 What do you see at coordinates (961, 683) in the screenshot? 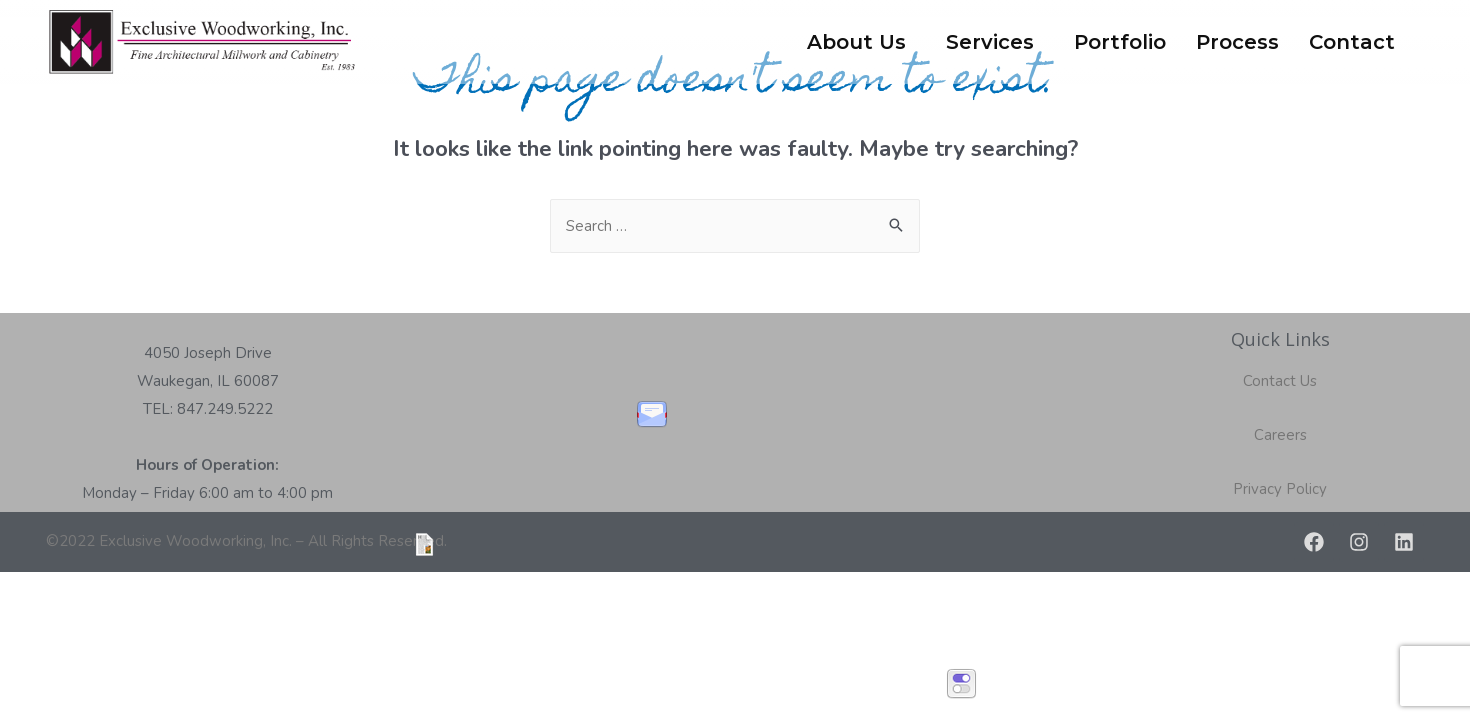
I see `open gnome tweaks to customize desktop settings` at bounding box center [961, 683].